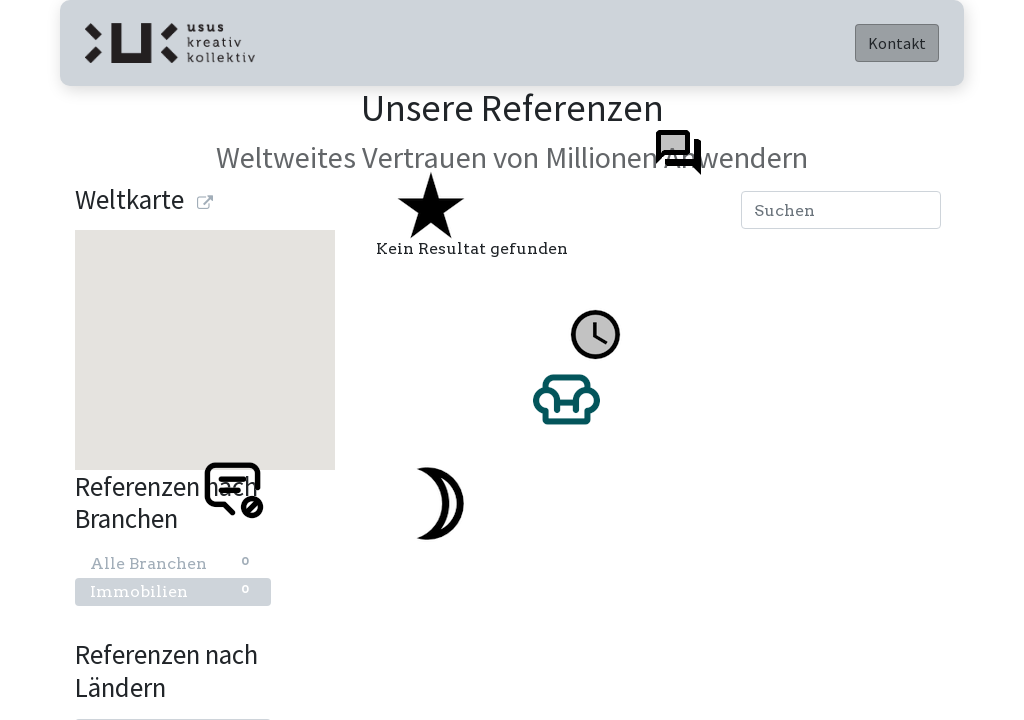 Image resolution: width=1024 pixels, height=720 pixels. What do you see at coordinates (678, 152) in the screenshot?
I see `open messages or chat` at bounding box center [678, 152].